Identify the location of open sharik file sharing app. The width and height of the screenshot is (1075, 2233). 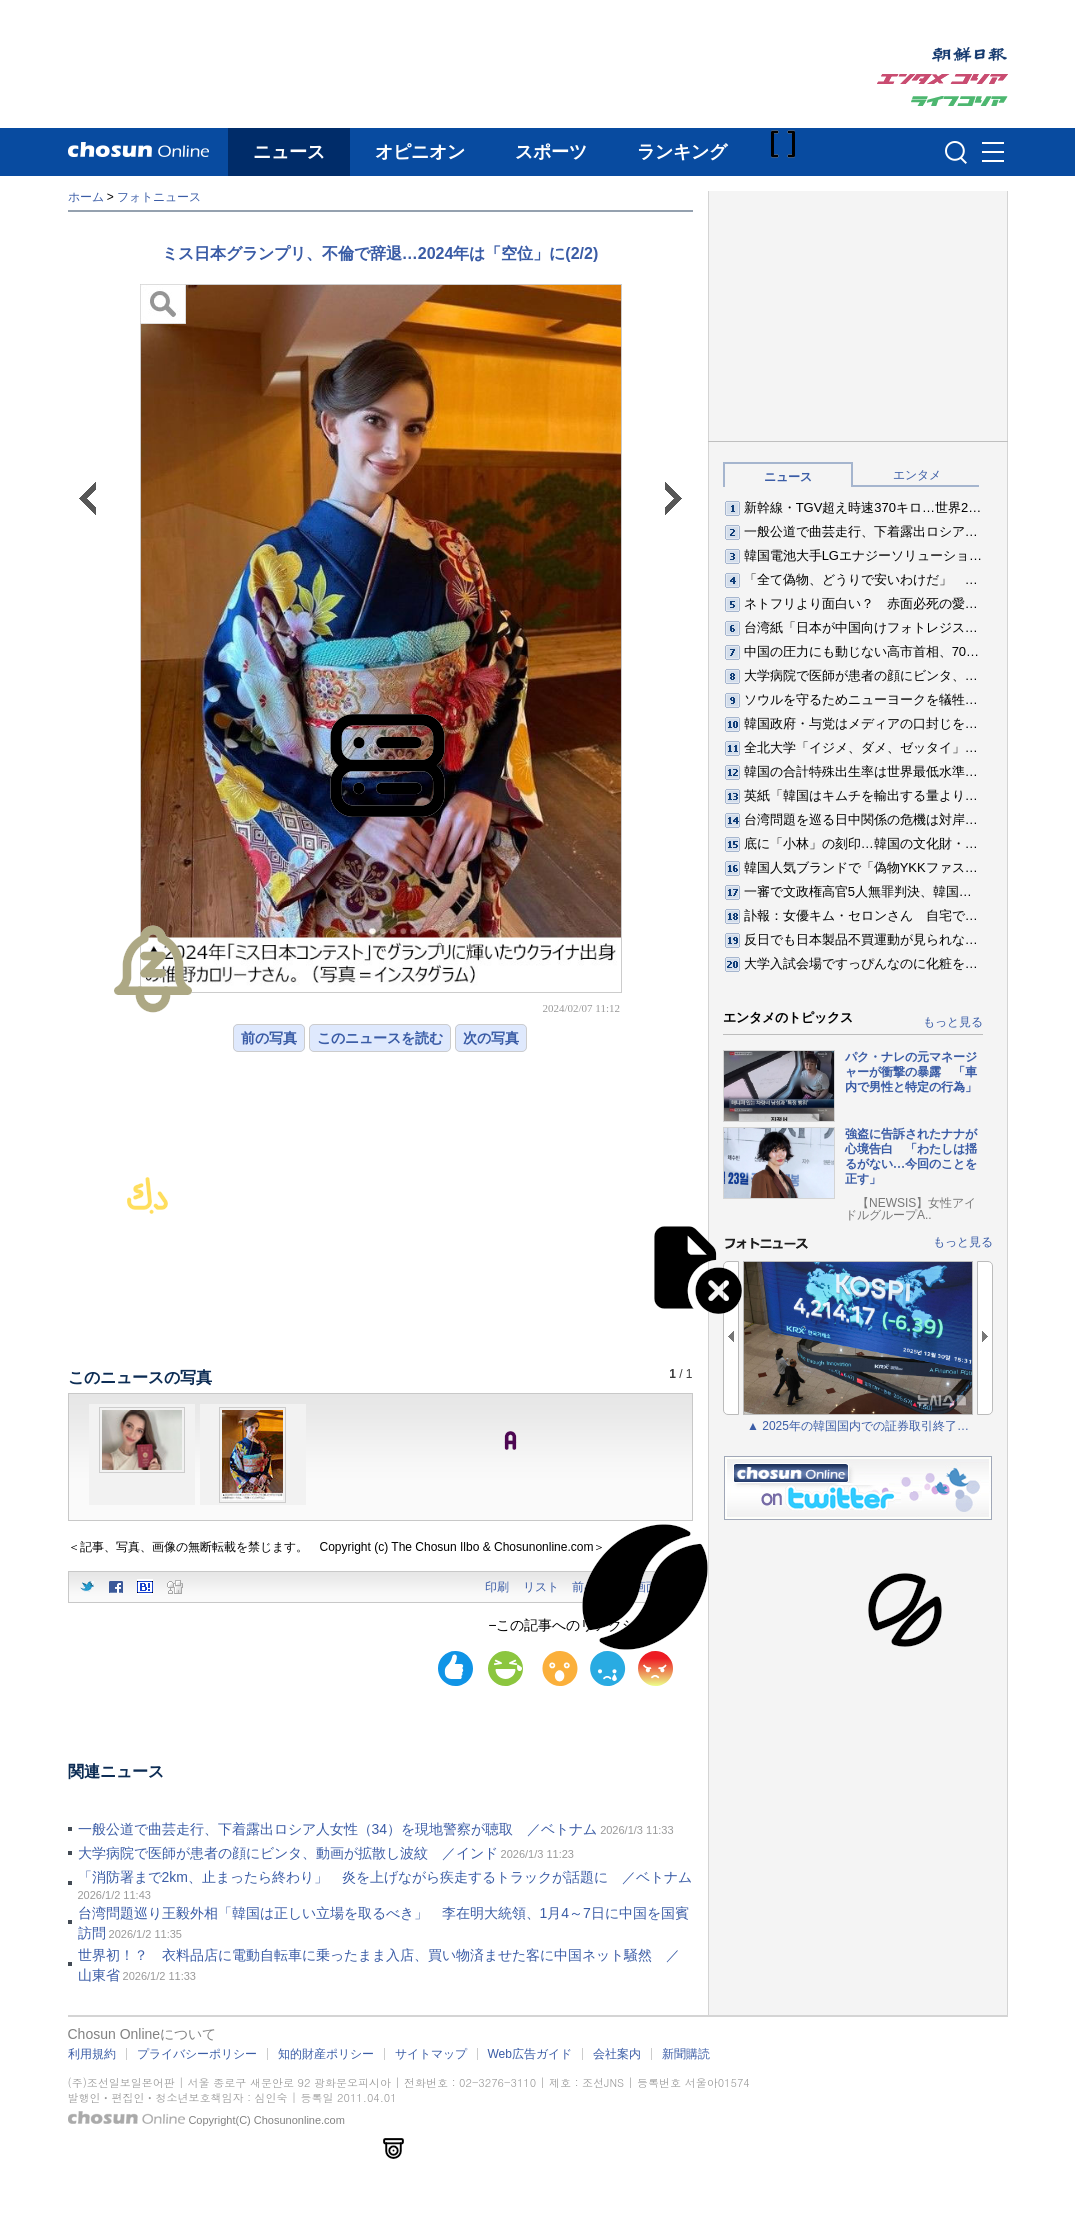
(905, 1610).